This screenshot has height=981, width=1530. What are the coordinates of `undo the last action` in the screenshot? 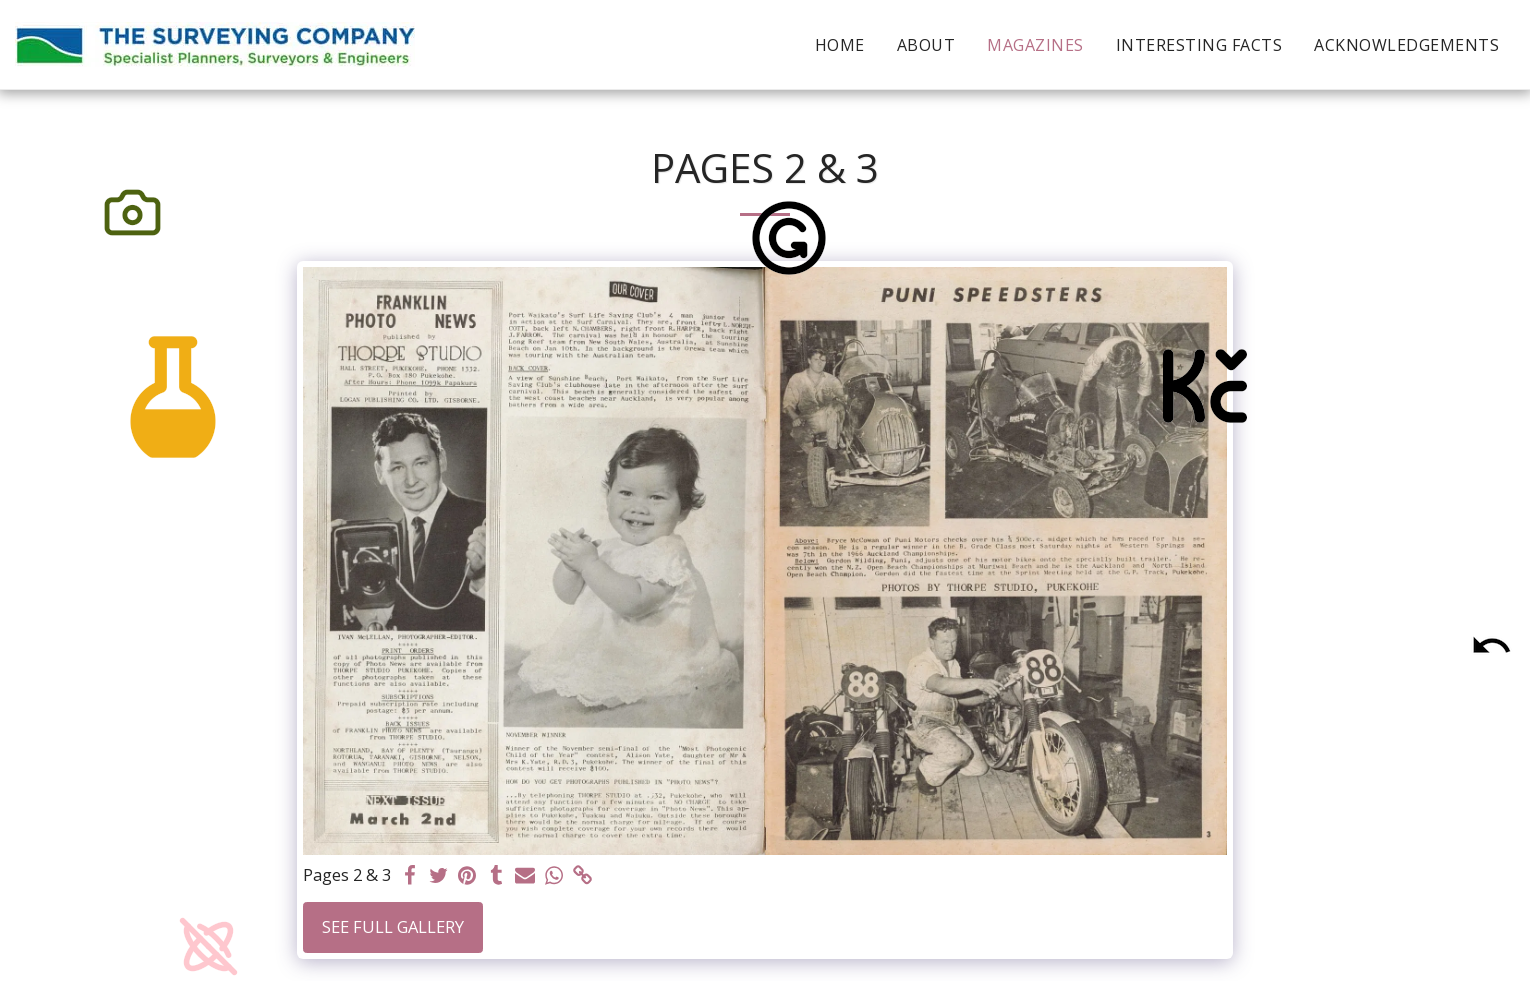 It's located at (1491, 645).